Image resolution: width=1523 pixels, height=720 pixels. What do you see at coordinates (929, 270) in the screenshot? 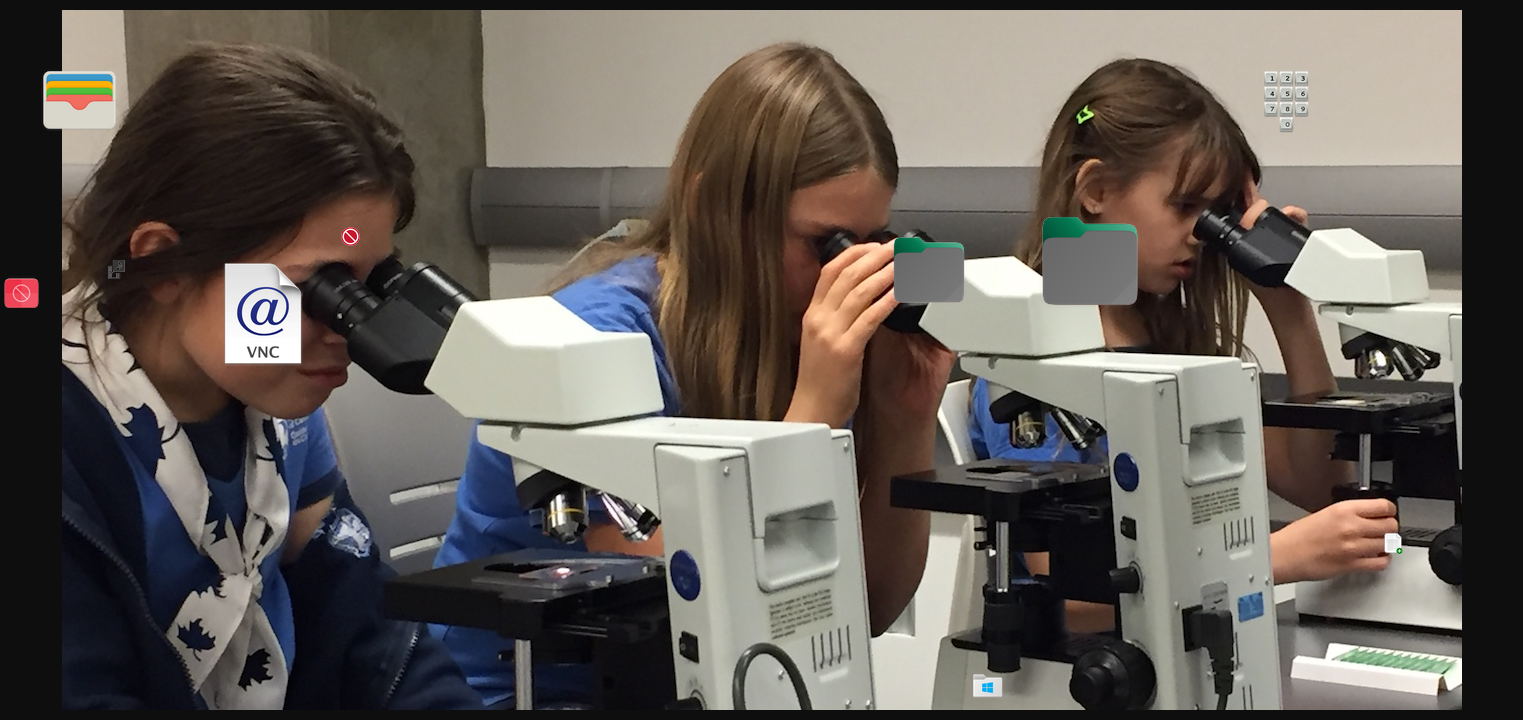
I see `open folder to view contents` at bounding box center [929, 270].